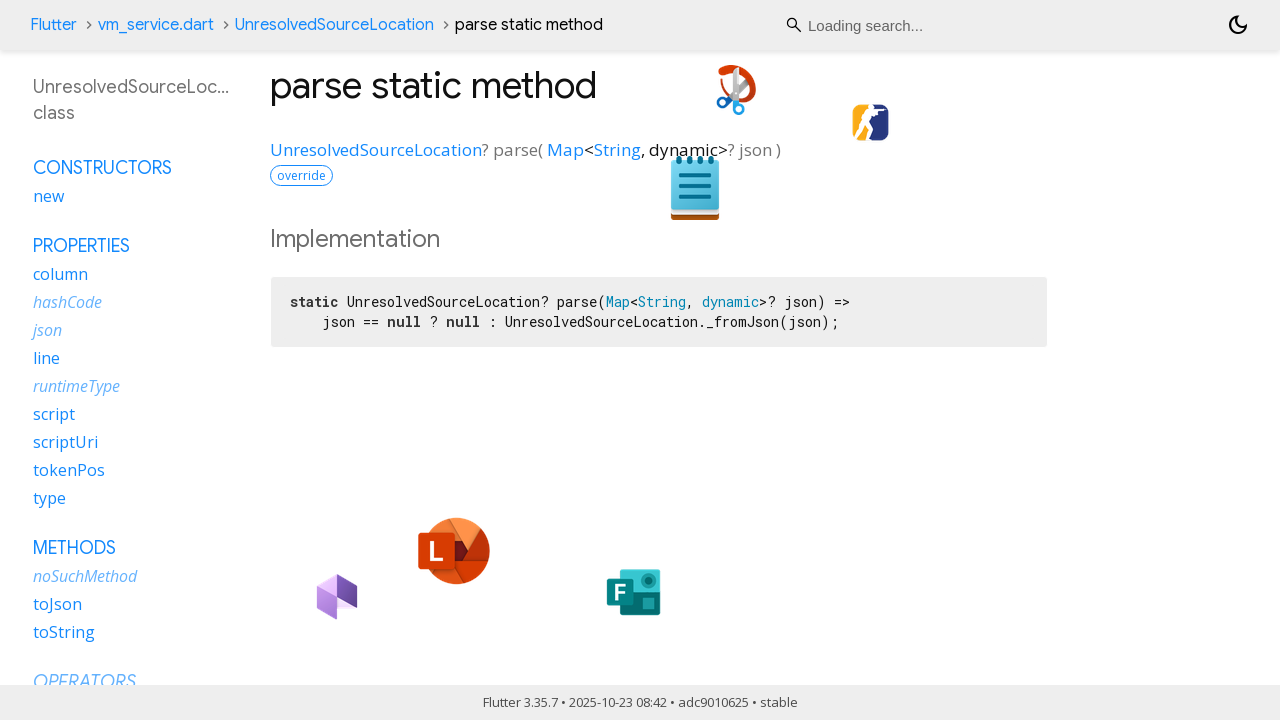 The height and width of the screenshot is (720, 1280). What do you see at coordinates (736, 90) in the screenshot?
I see `open snip & sketch to capture a screenshot` at bounding box center [736, 90].